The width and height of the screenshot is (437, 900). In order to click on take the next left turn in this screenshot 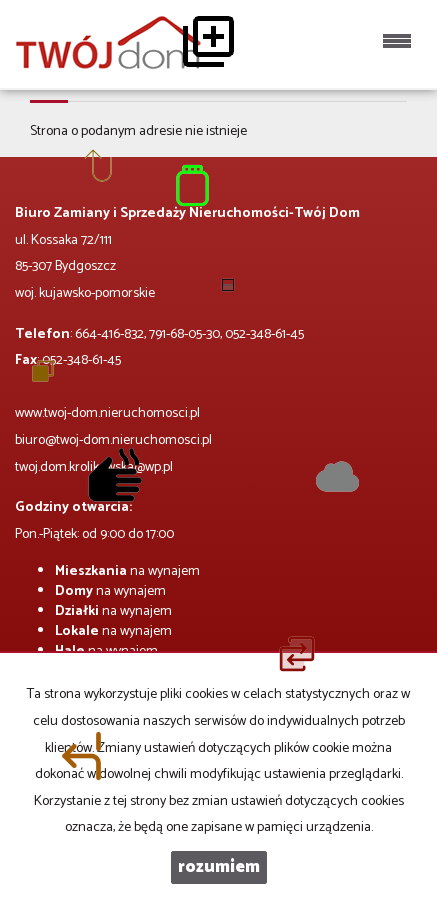, I will do `click(84, 756)`.